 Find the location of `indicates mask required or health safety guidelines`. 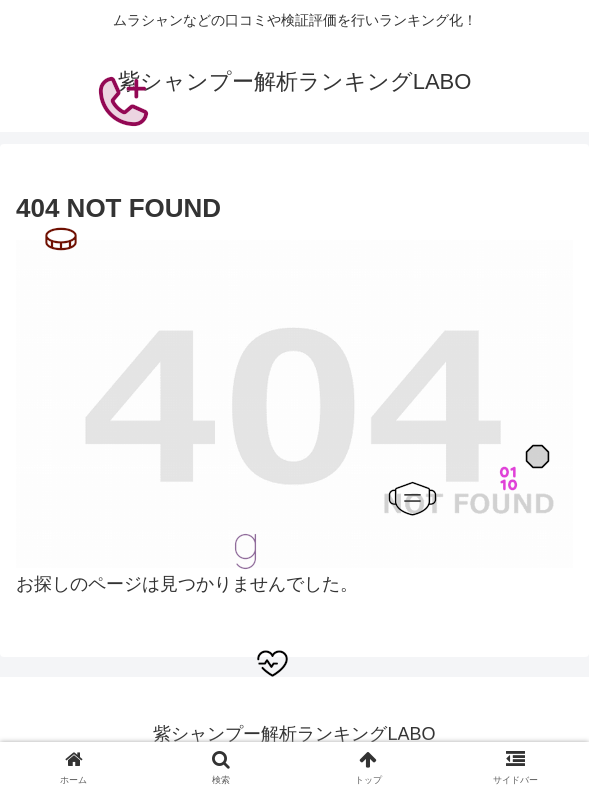

indicates mask required or health safety guidelines is located at coordinates (412, 499).